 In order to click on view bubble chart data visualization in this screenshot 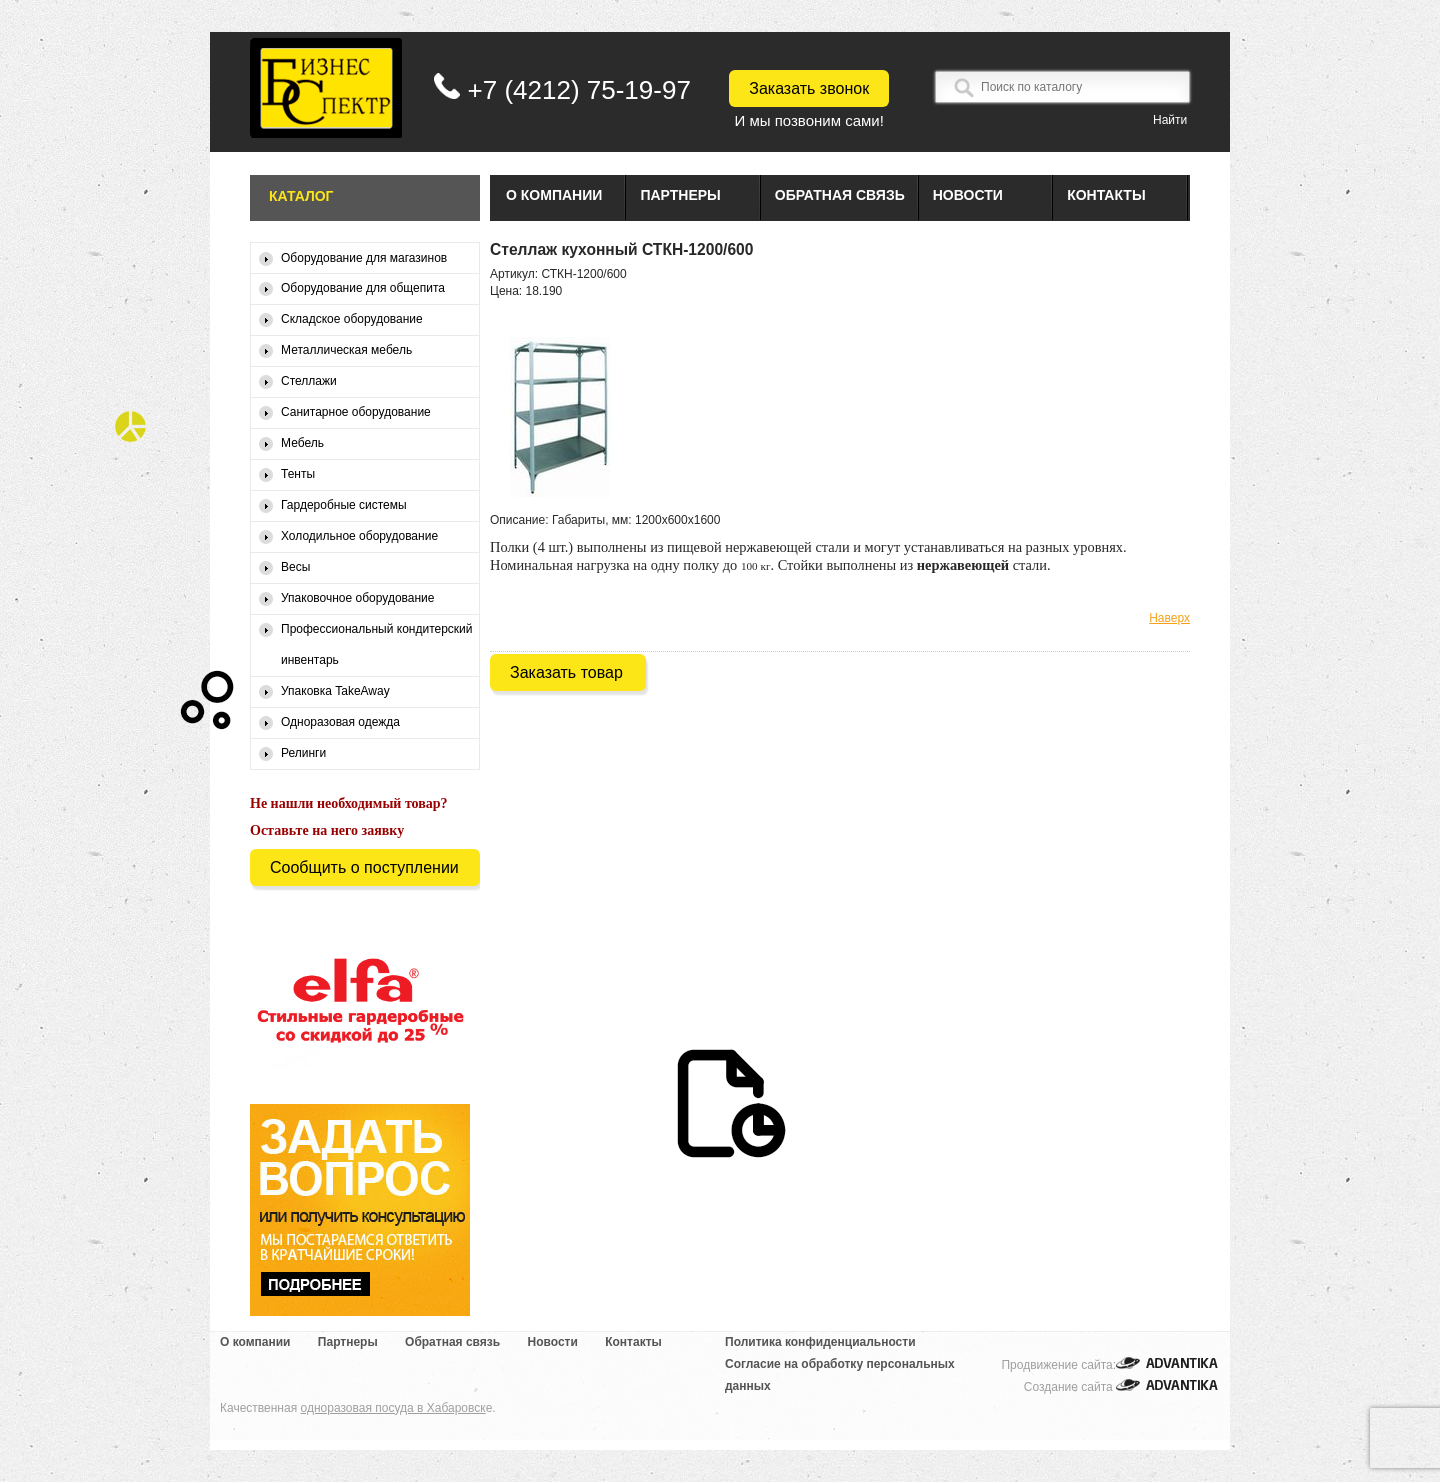, I will do `click(210, 700)`.